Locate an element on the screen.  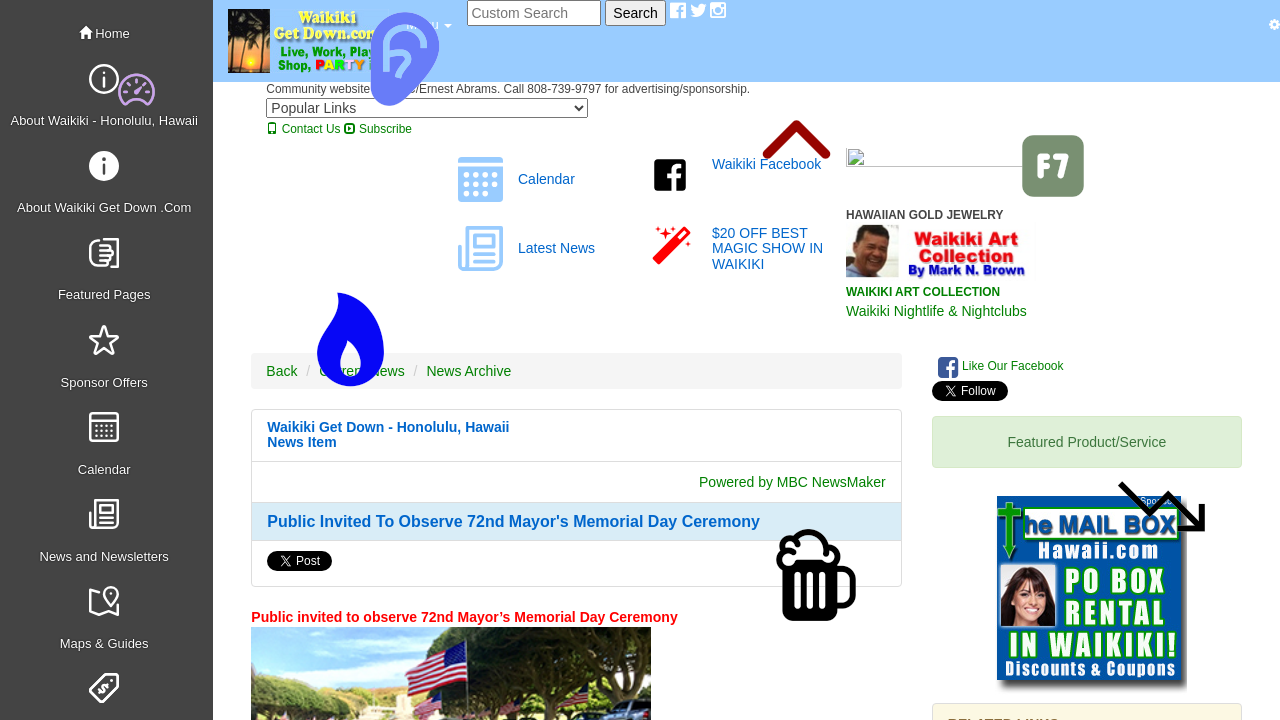
view performance or speed metrics is located at coordinates (136, 89).